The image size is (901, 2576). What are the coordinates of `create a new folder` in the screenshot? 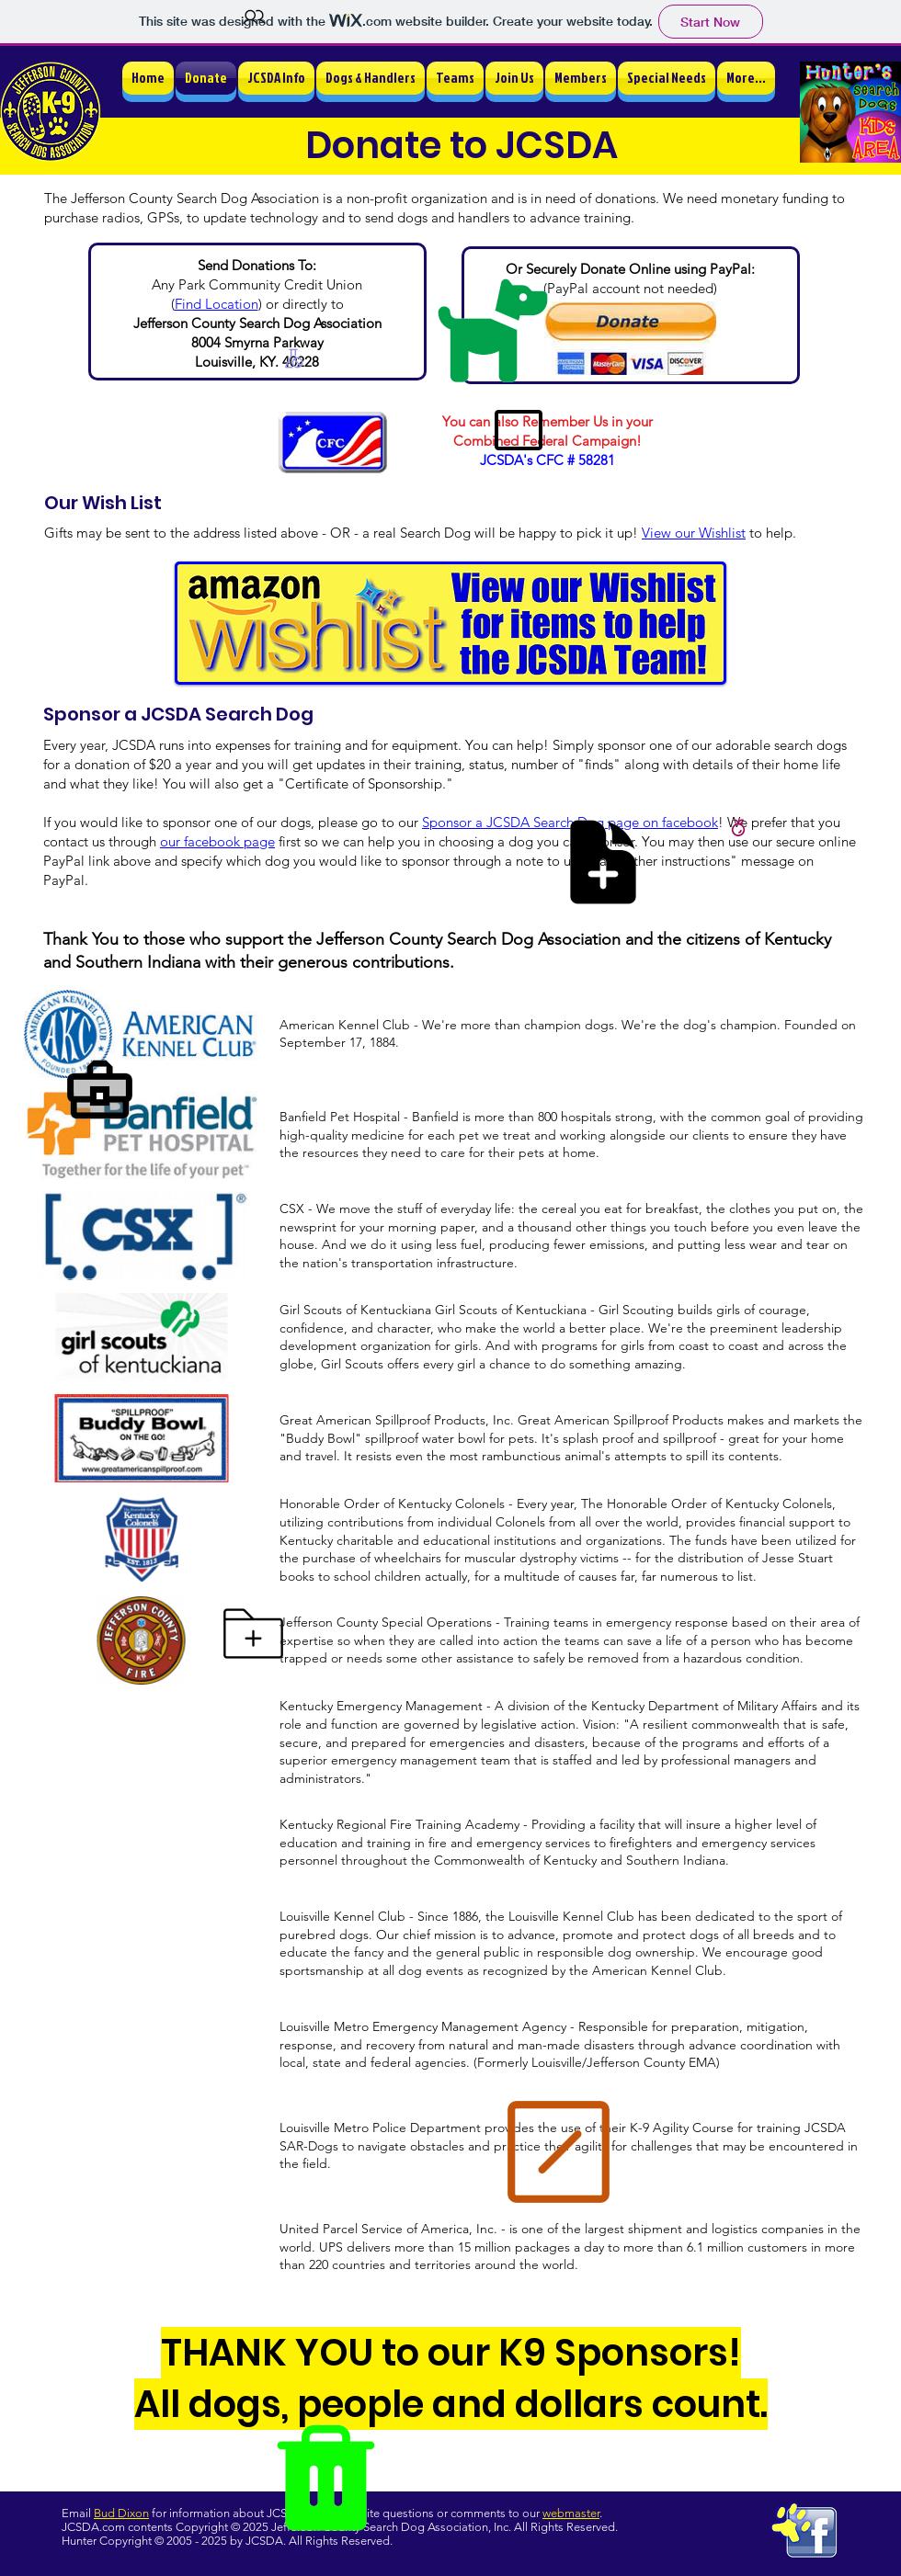 It's located at (253, 1633).